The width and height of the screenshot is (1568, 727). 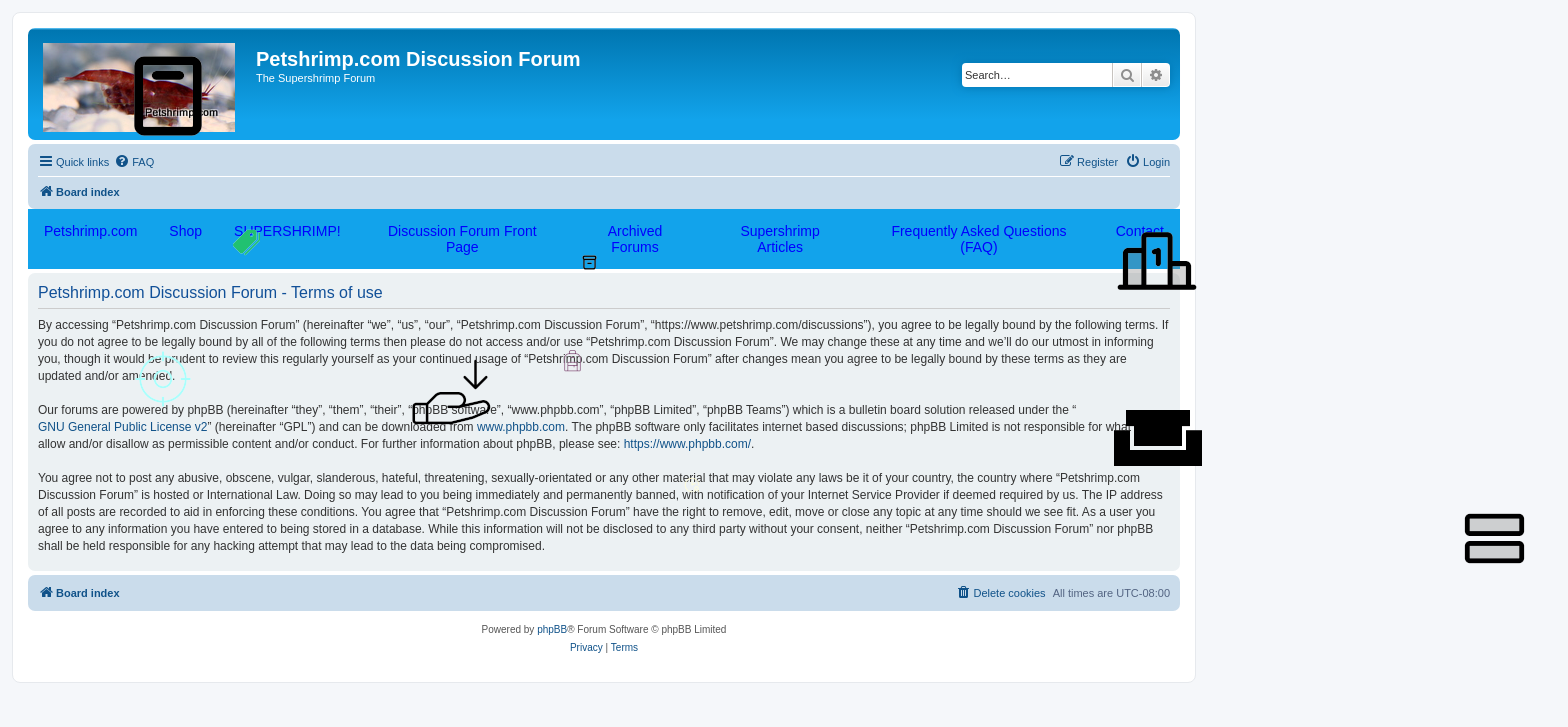 I want to click on switch to row layout view, so click(x=1494, y=538).